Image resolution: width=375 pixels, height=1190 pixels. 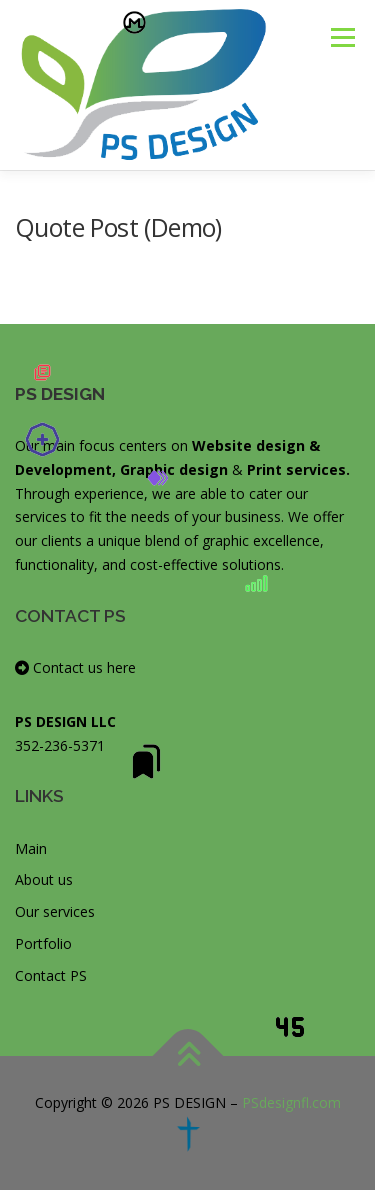 What do you see at coordinates (42, 439) in the screenshot?
I see `add a new item or element` at bounding box center [42, 439].